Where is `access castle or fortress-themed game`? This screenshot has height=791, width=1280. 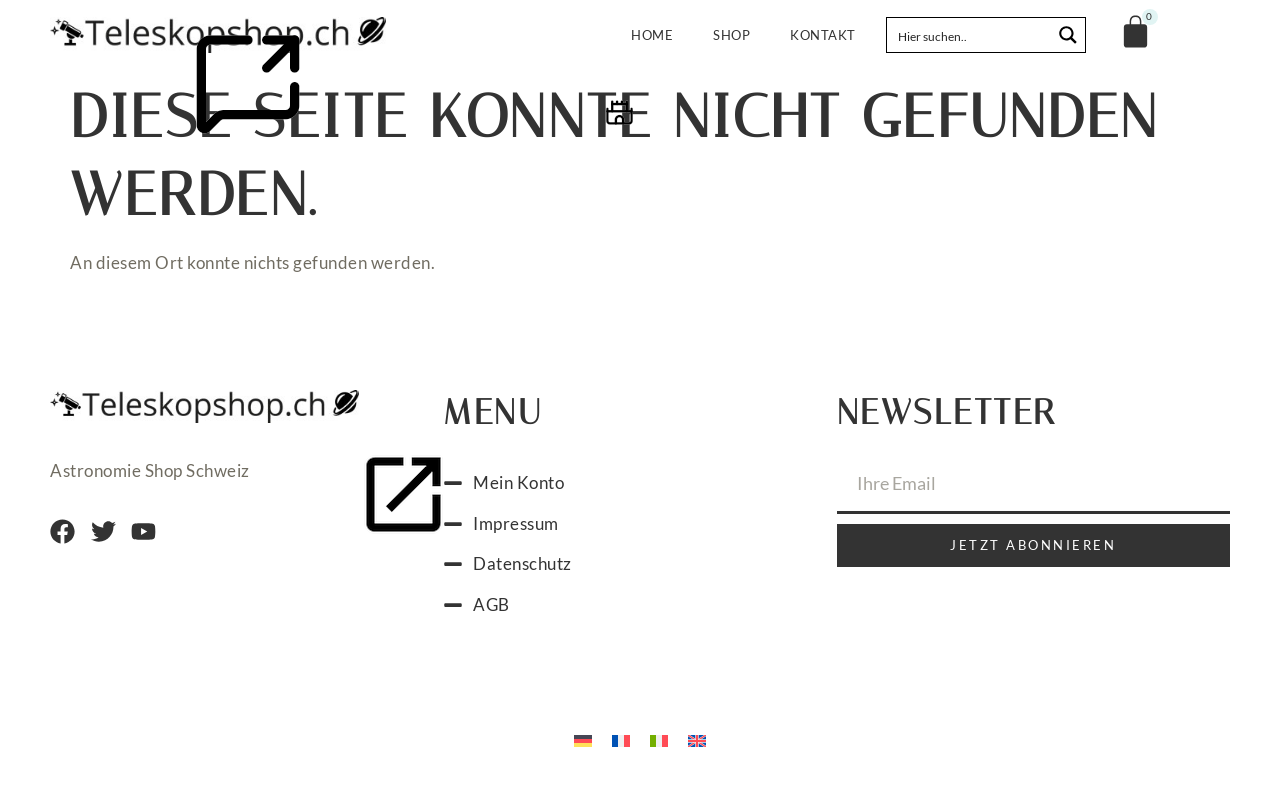
access castle or fortress-themed game is located at coordinates (619, 112).